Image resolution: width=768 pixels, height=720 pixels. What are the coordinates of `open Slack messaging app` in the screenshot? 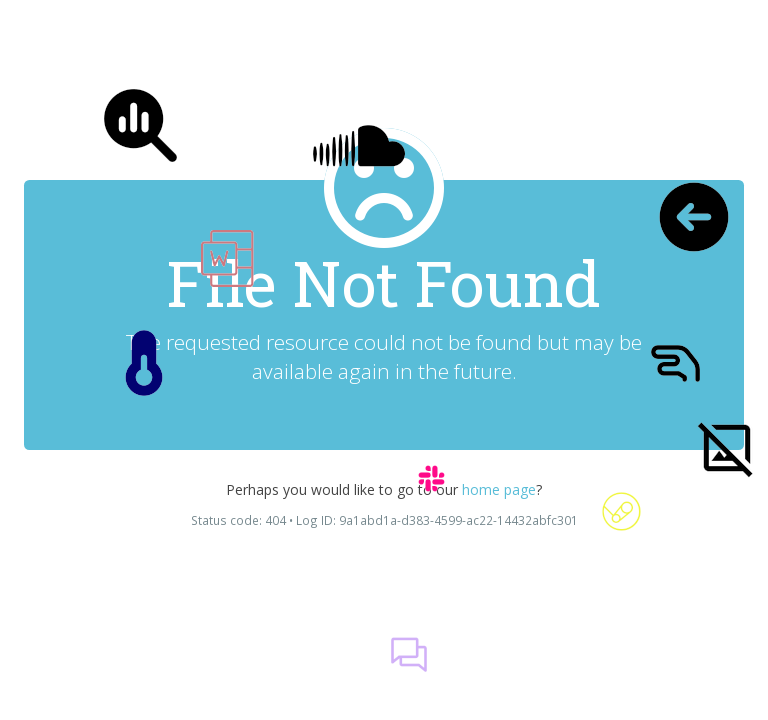 It's located at (431, 478).